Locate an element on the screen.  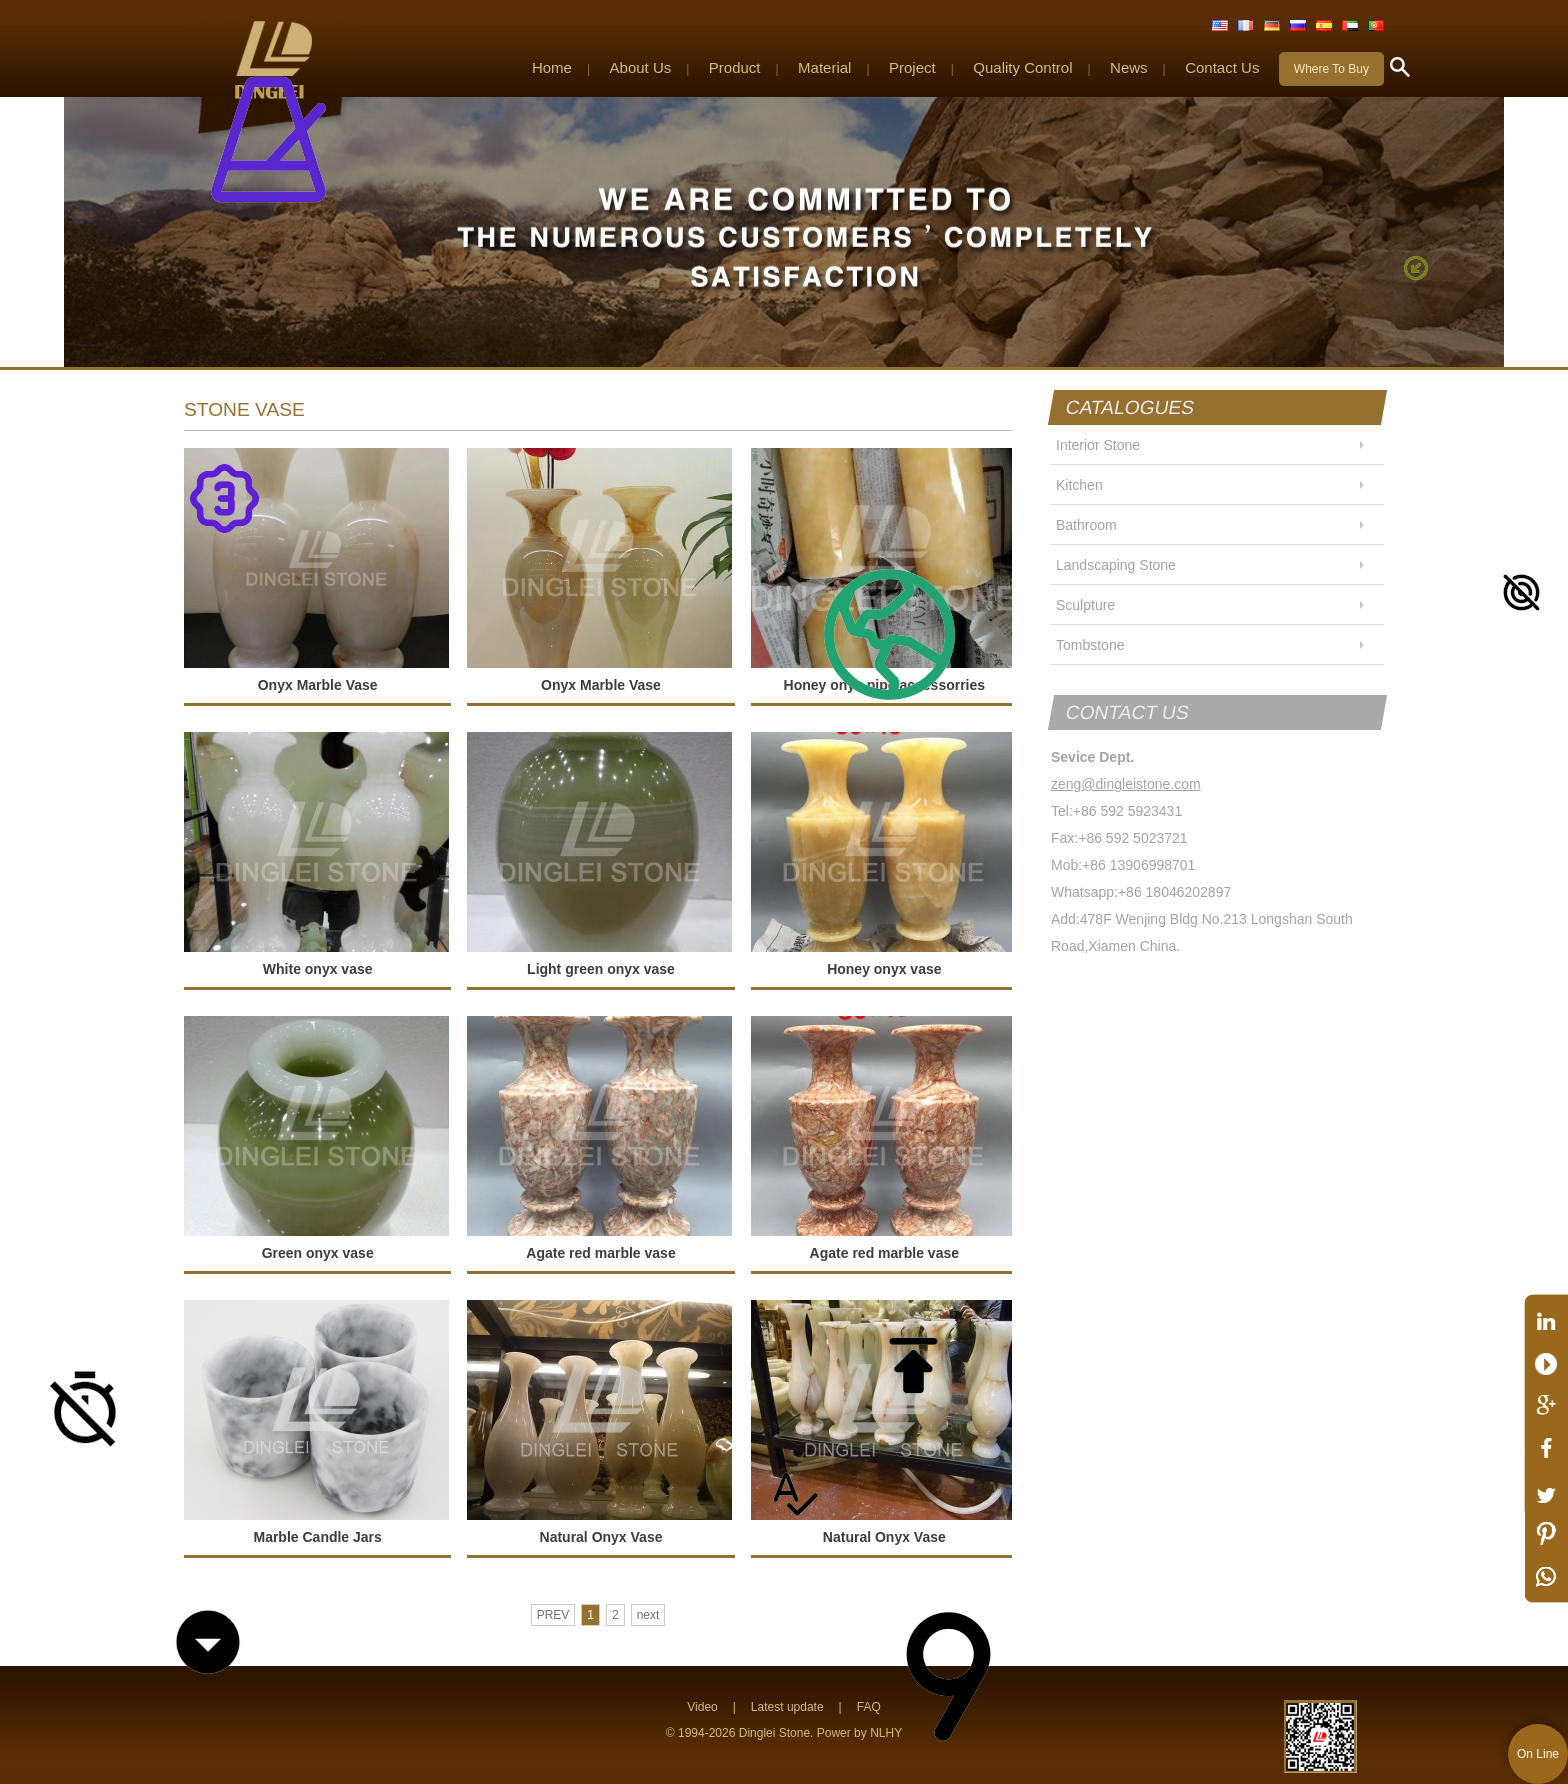
adjust tempo or timing settings is located at coordinates (268, 139).